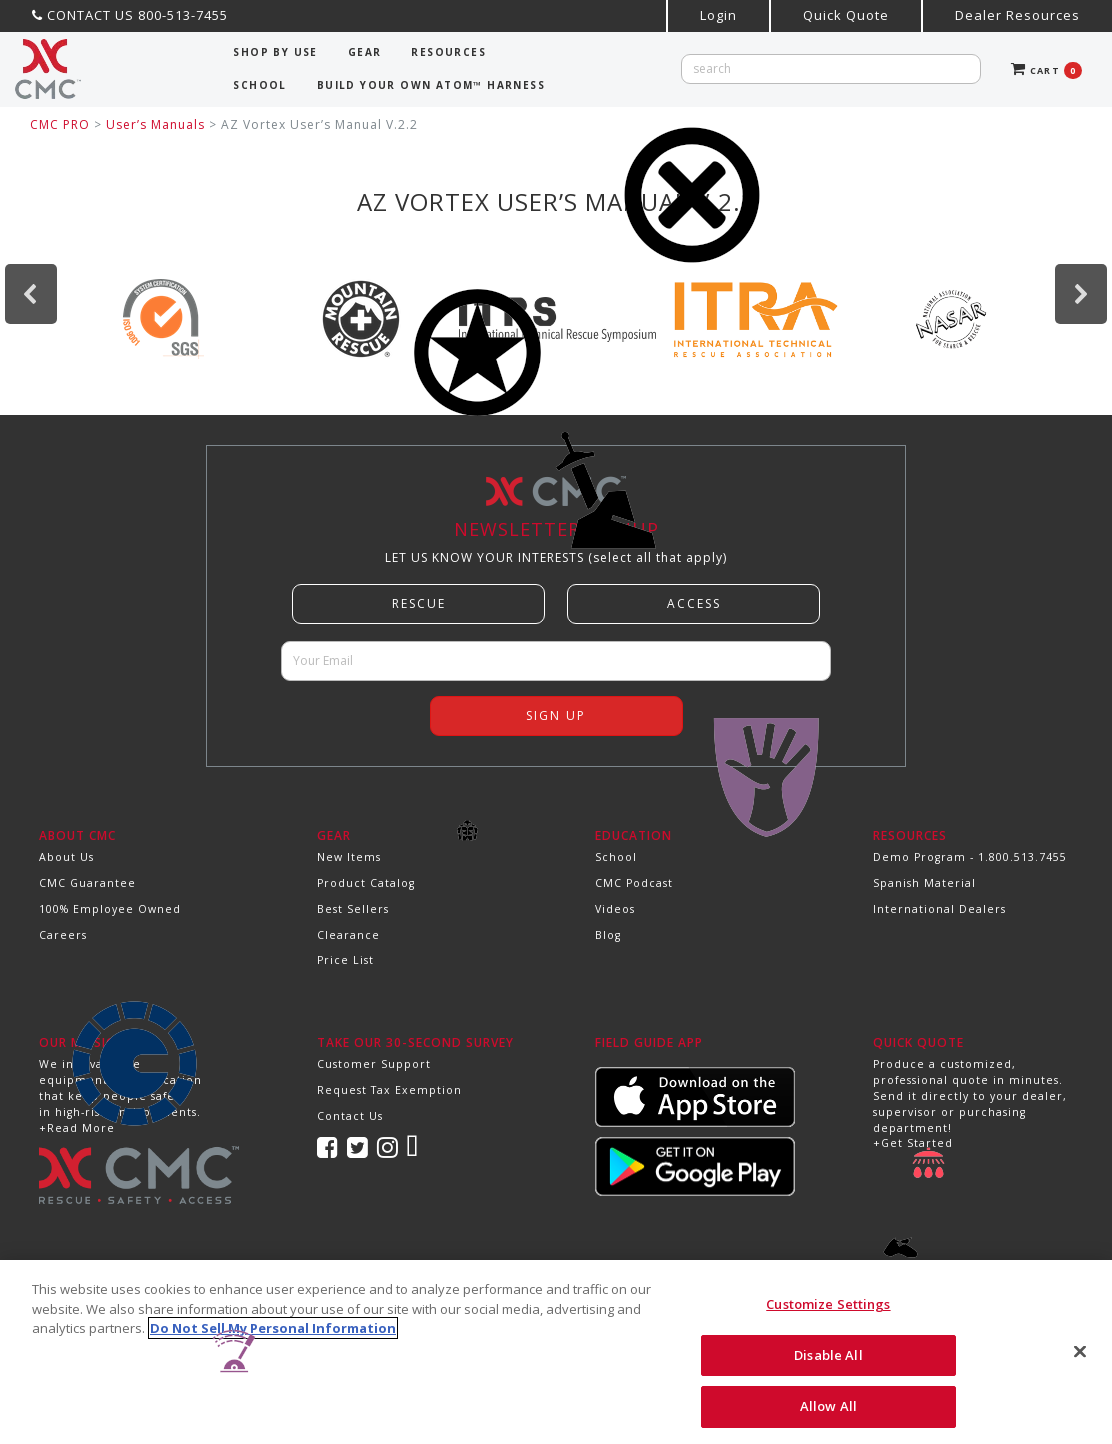 This screenshot has width=1112, height=1444. I want to click on loading or processing indicator, so click(134, 1063).